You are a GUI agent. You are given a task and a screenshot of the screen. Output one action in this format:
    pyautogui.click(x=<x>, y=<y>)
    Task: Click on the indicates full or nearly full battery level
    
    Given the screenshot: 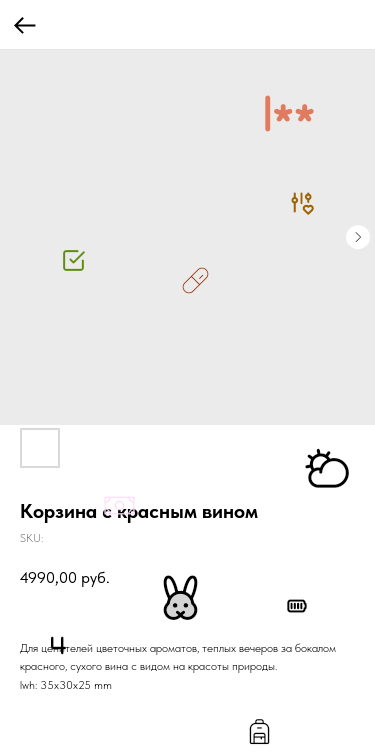 What is the action you would take?
    pyautogui.click(x=297, y=606)
    